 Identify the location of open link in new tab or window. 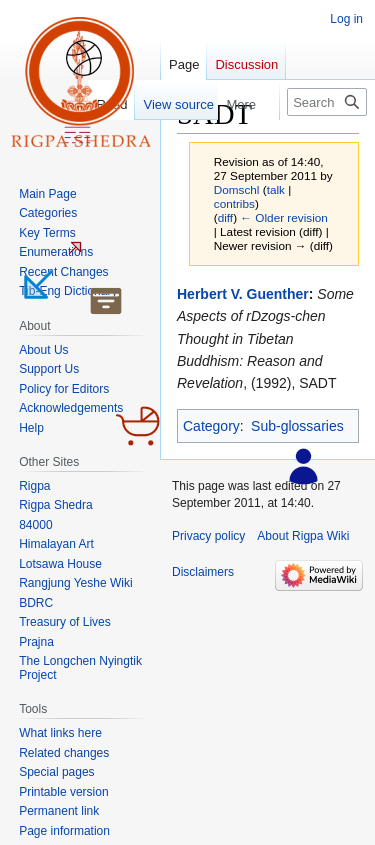
(75, 248).